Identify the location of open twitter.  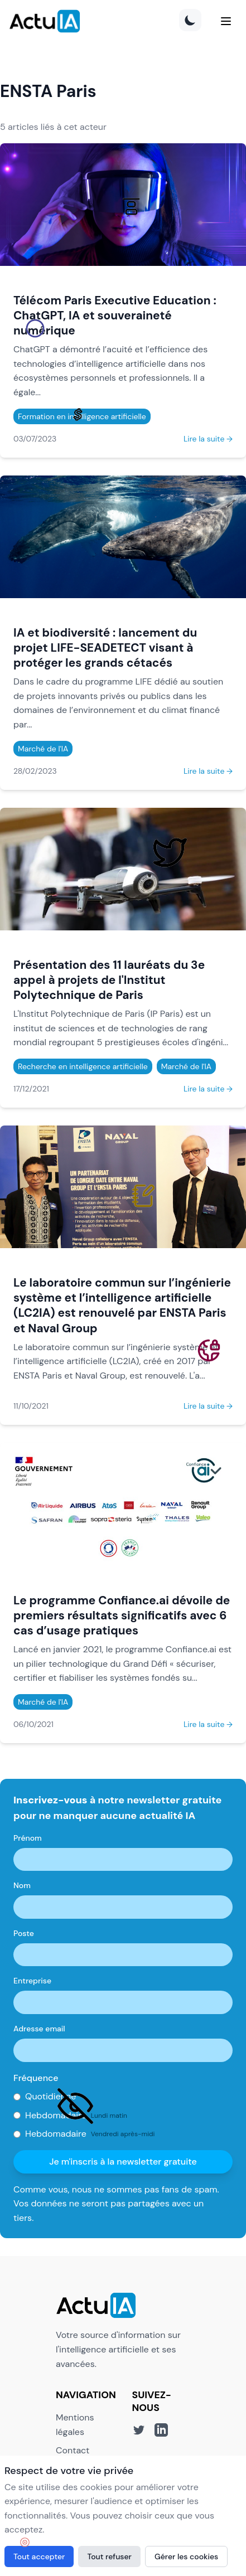
(170, 852).